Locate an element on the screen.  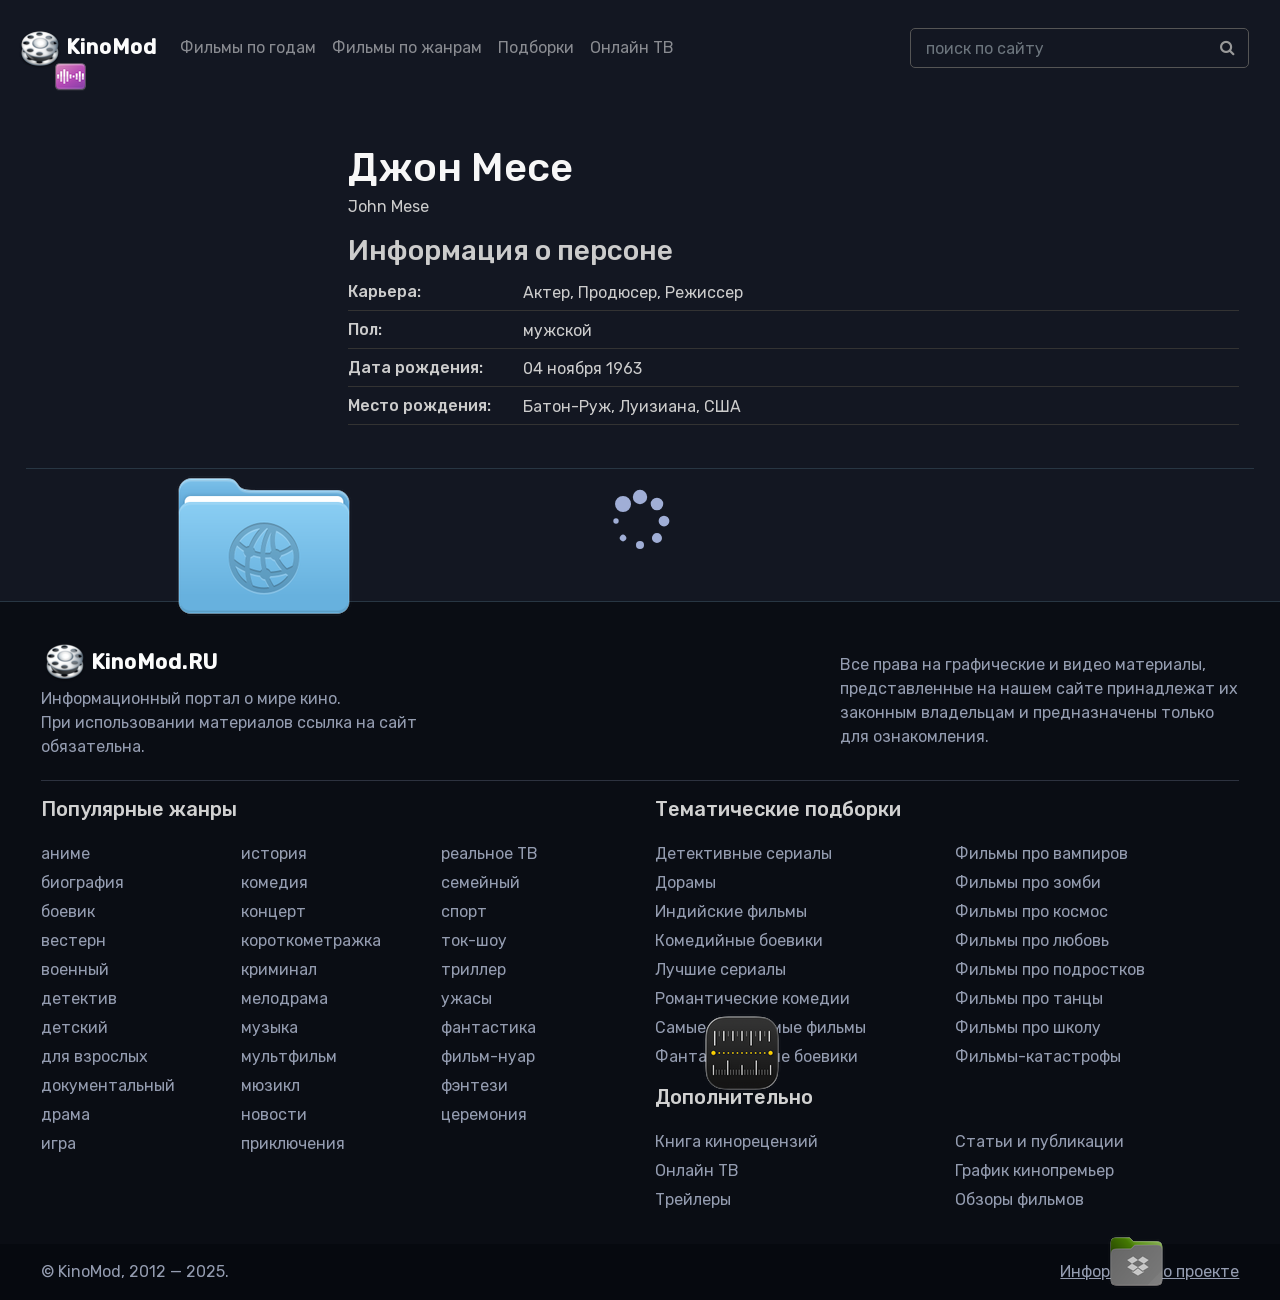
folder containing HTML or web-related files is located at coordinates (264, 546).